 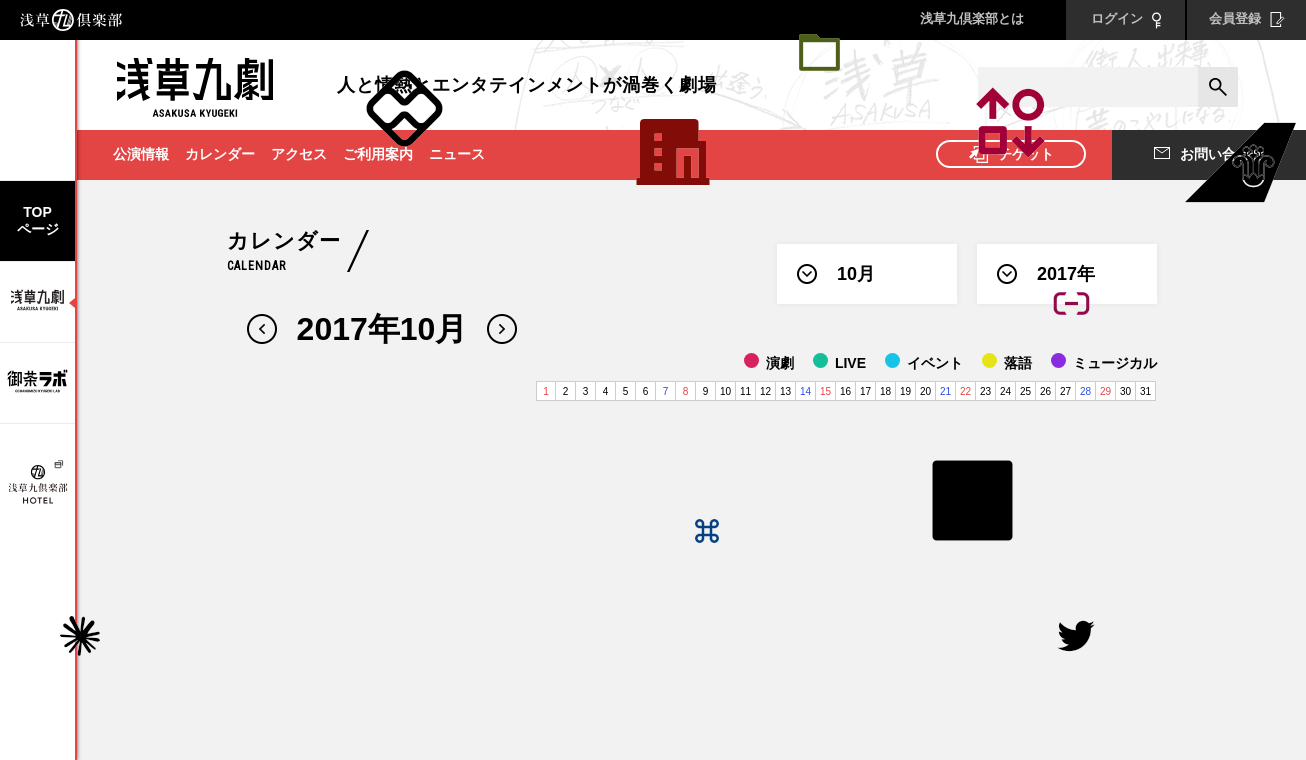 I want to click on share to twitter, so click(x=1076, y=636).